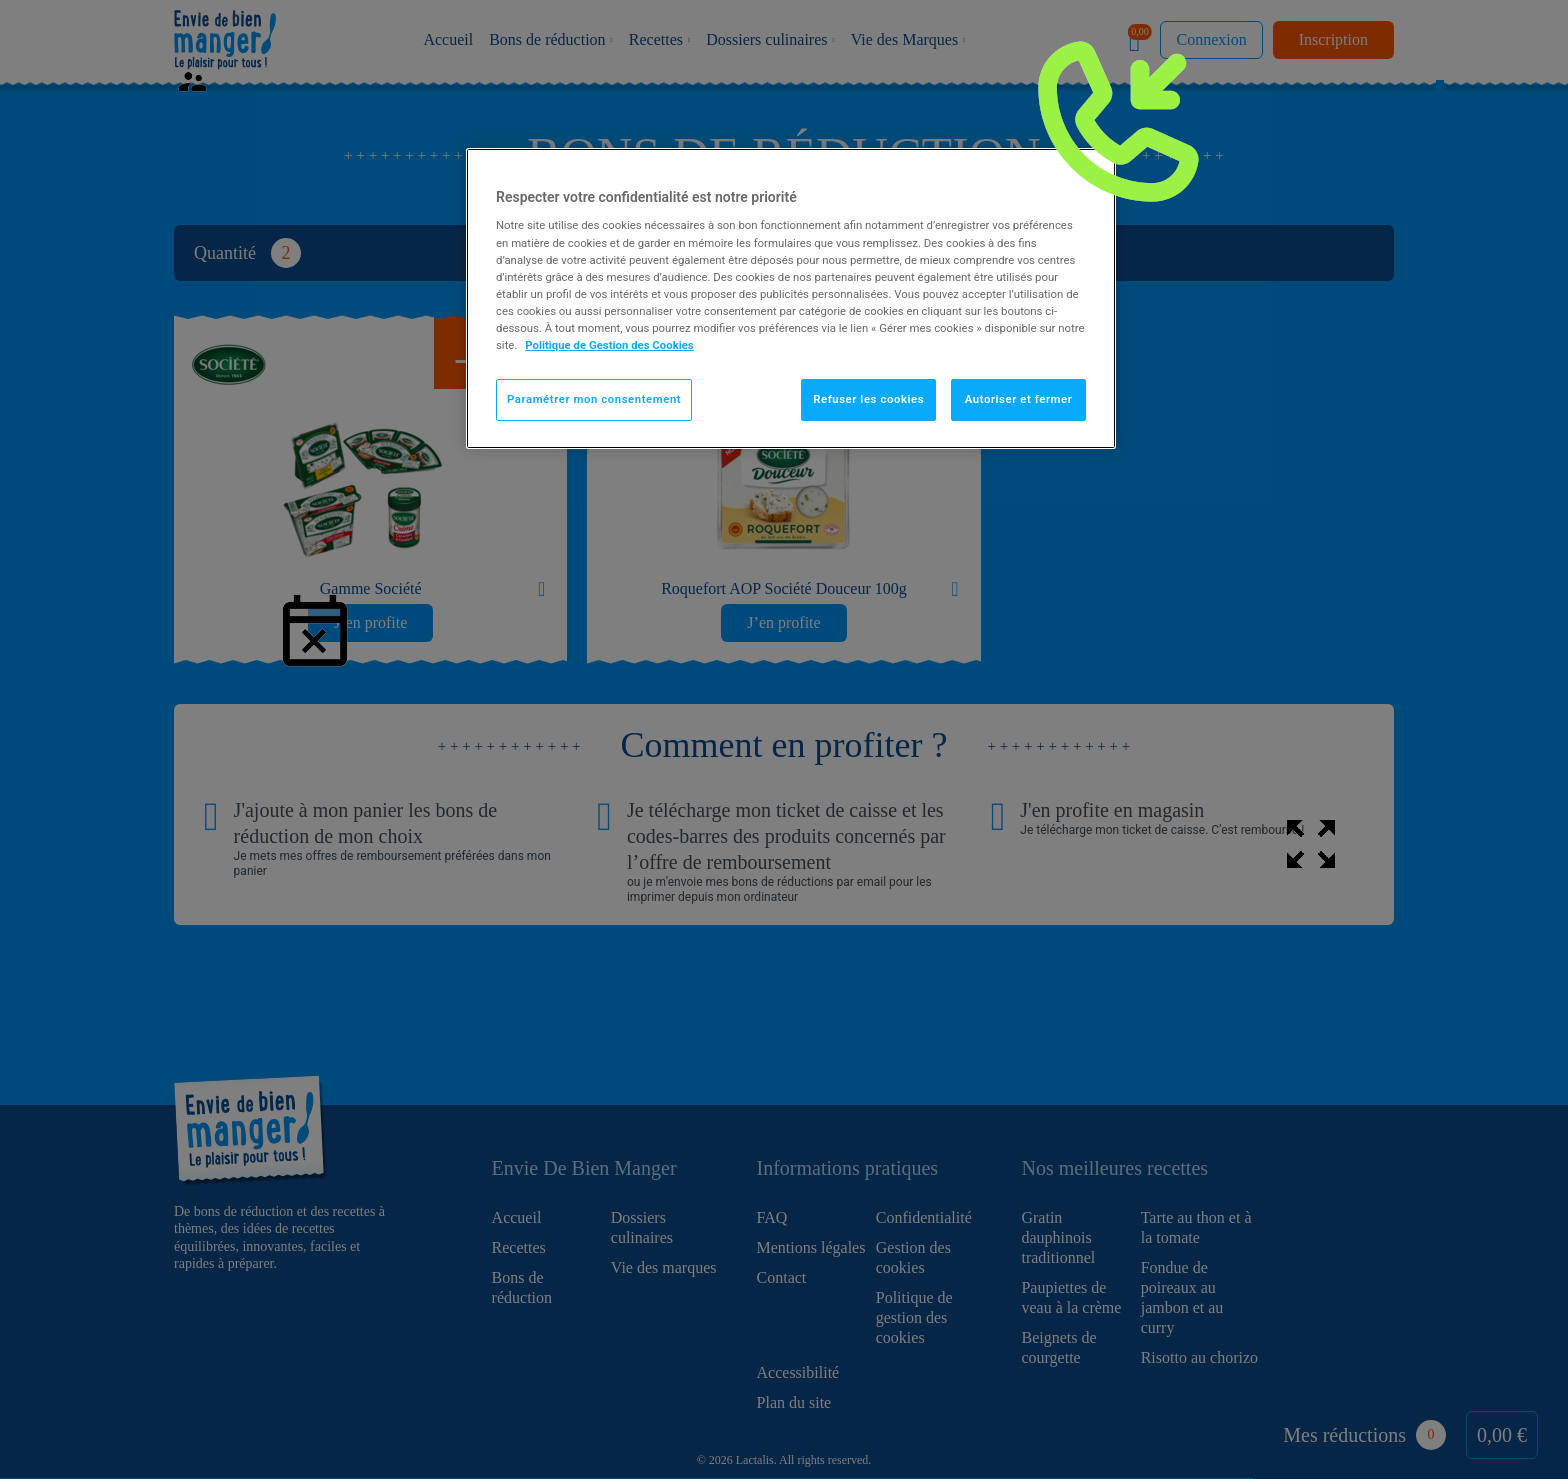 Image resolution: width=1568 pixels, height=1479 pixels. Describe the element at coordinates (192, 81) in the screenshot. I see `view team members or supervised accounts` at that location.